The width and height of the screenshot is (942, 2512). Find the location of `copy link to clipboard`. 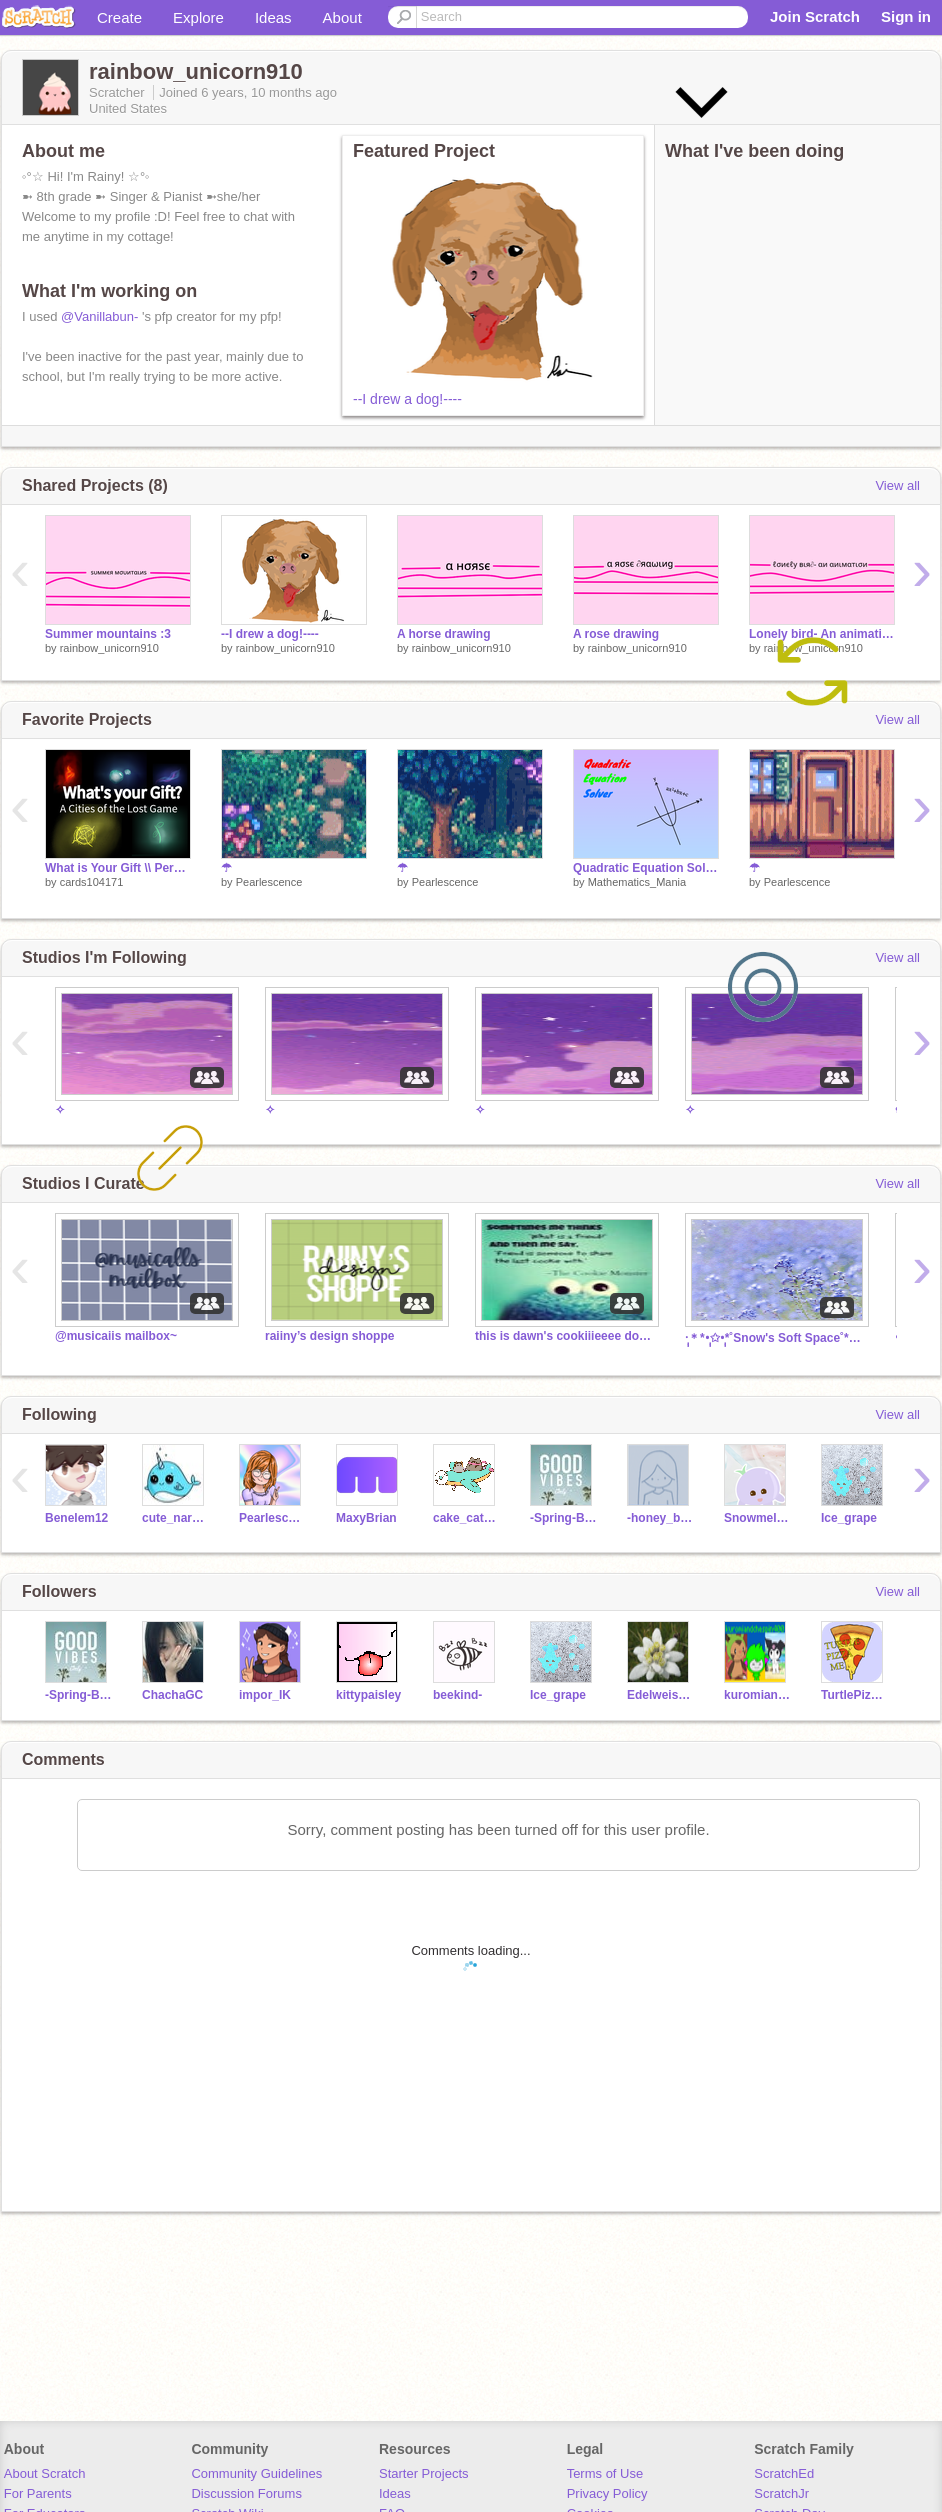

copy link to clipboard is located at coordinates (170, 1158).